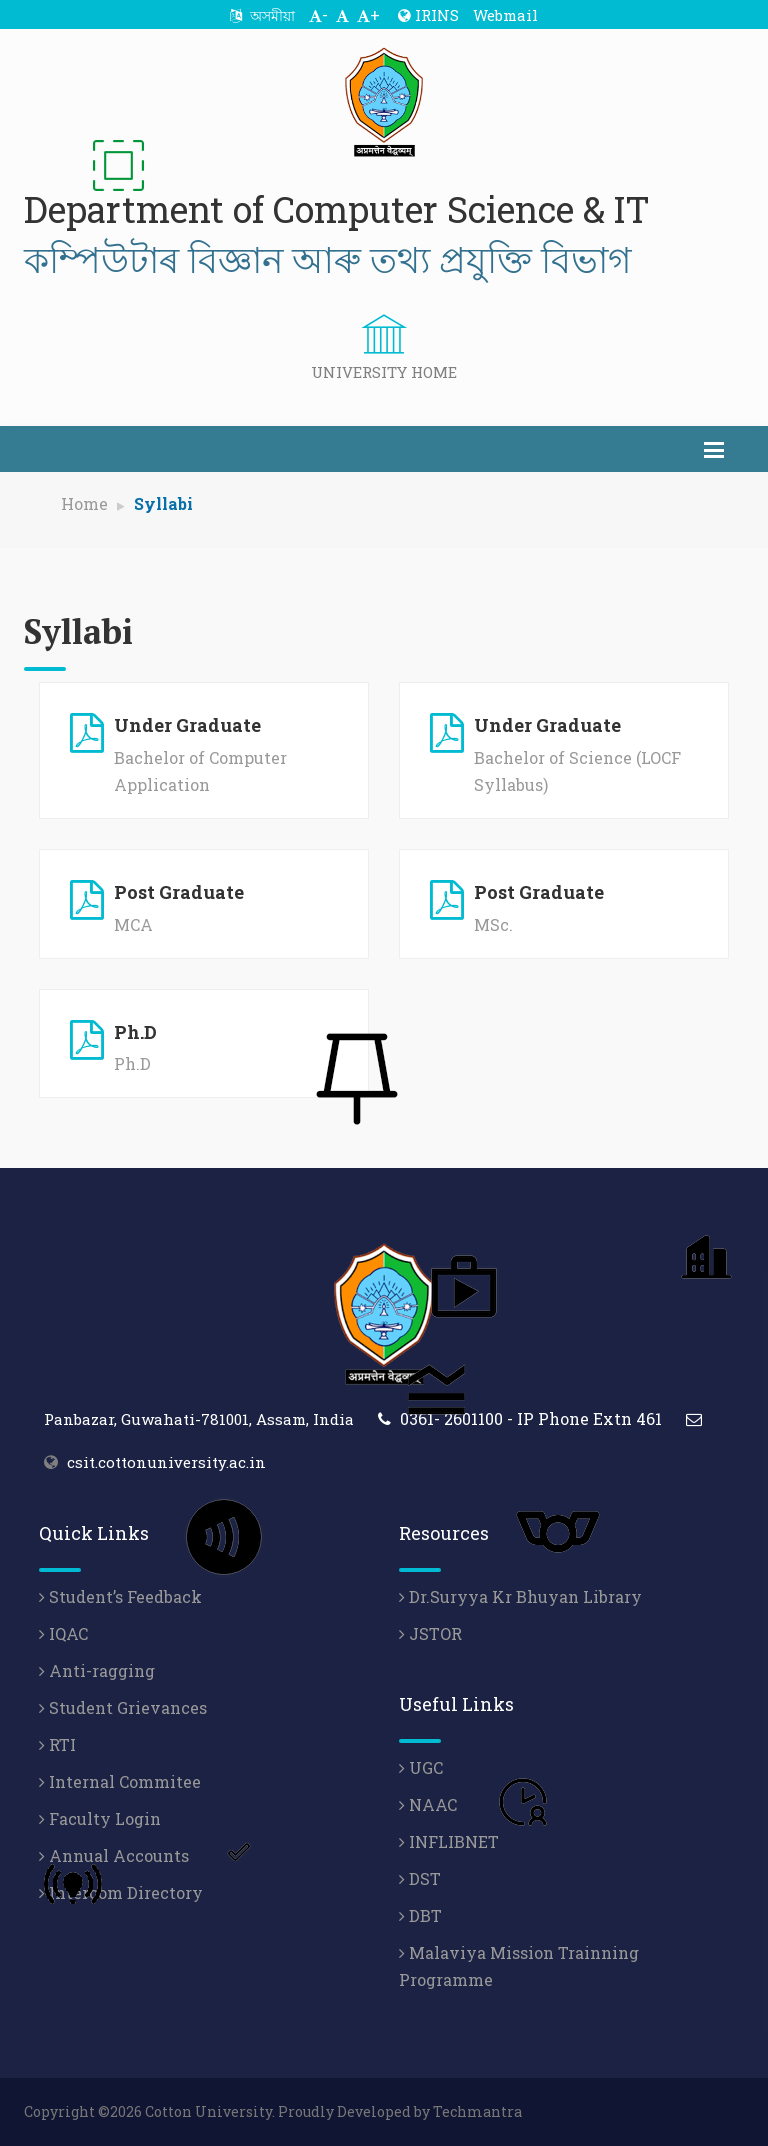 This screenshot has width=768, height=2146. Describe the element at coordinates (436, 1389) in the screenshot. I see `toggle map legend visibility` at that location.